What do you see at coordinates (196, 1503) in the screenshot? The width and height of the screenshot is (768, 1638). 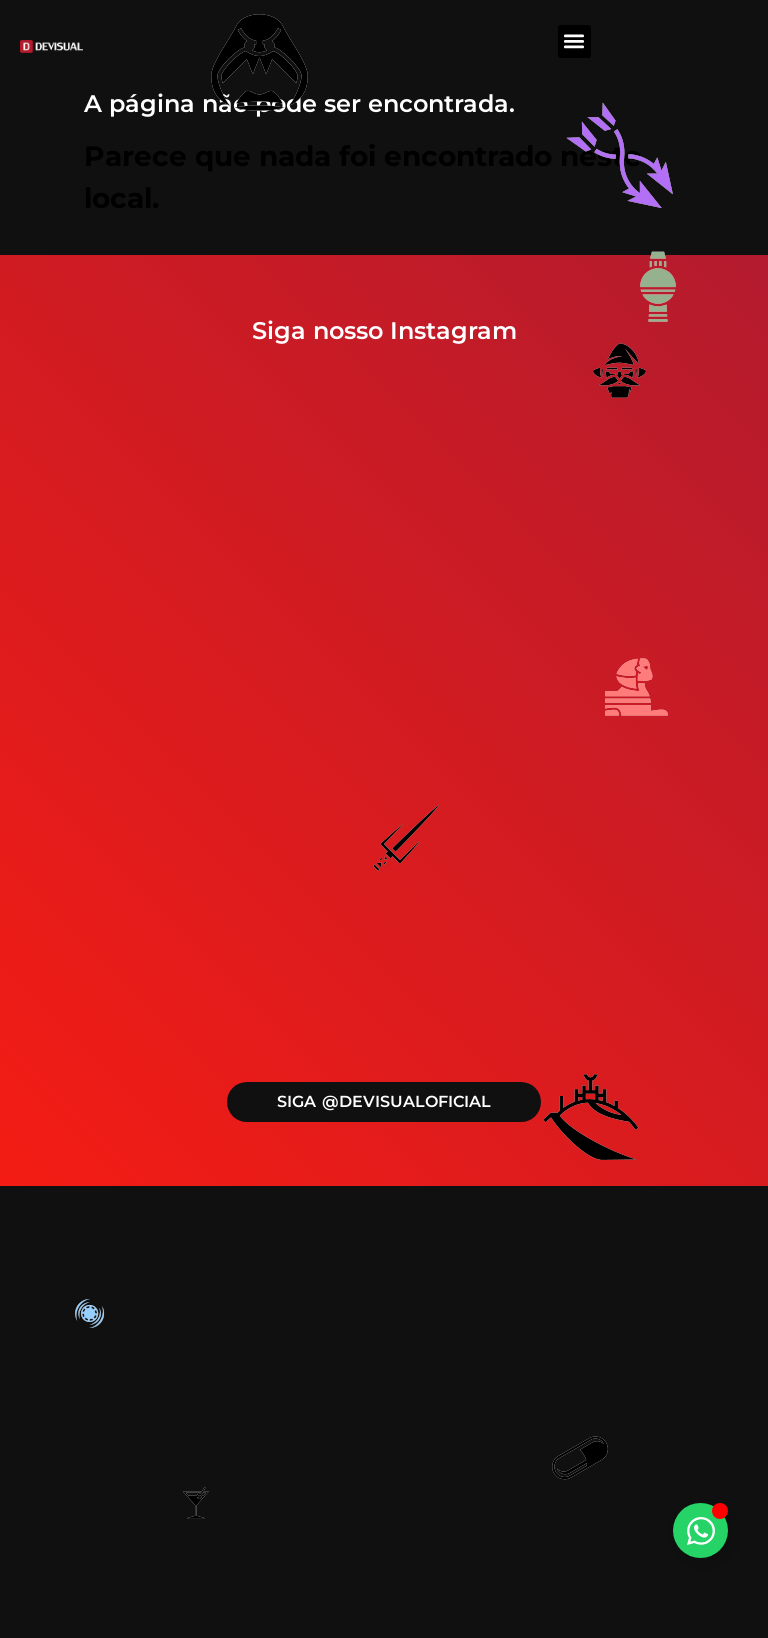 I see `access bar or cocktail menu` at bounding box center [196, 1503].